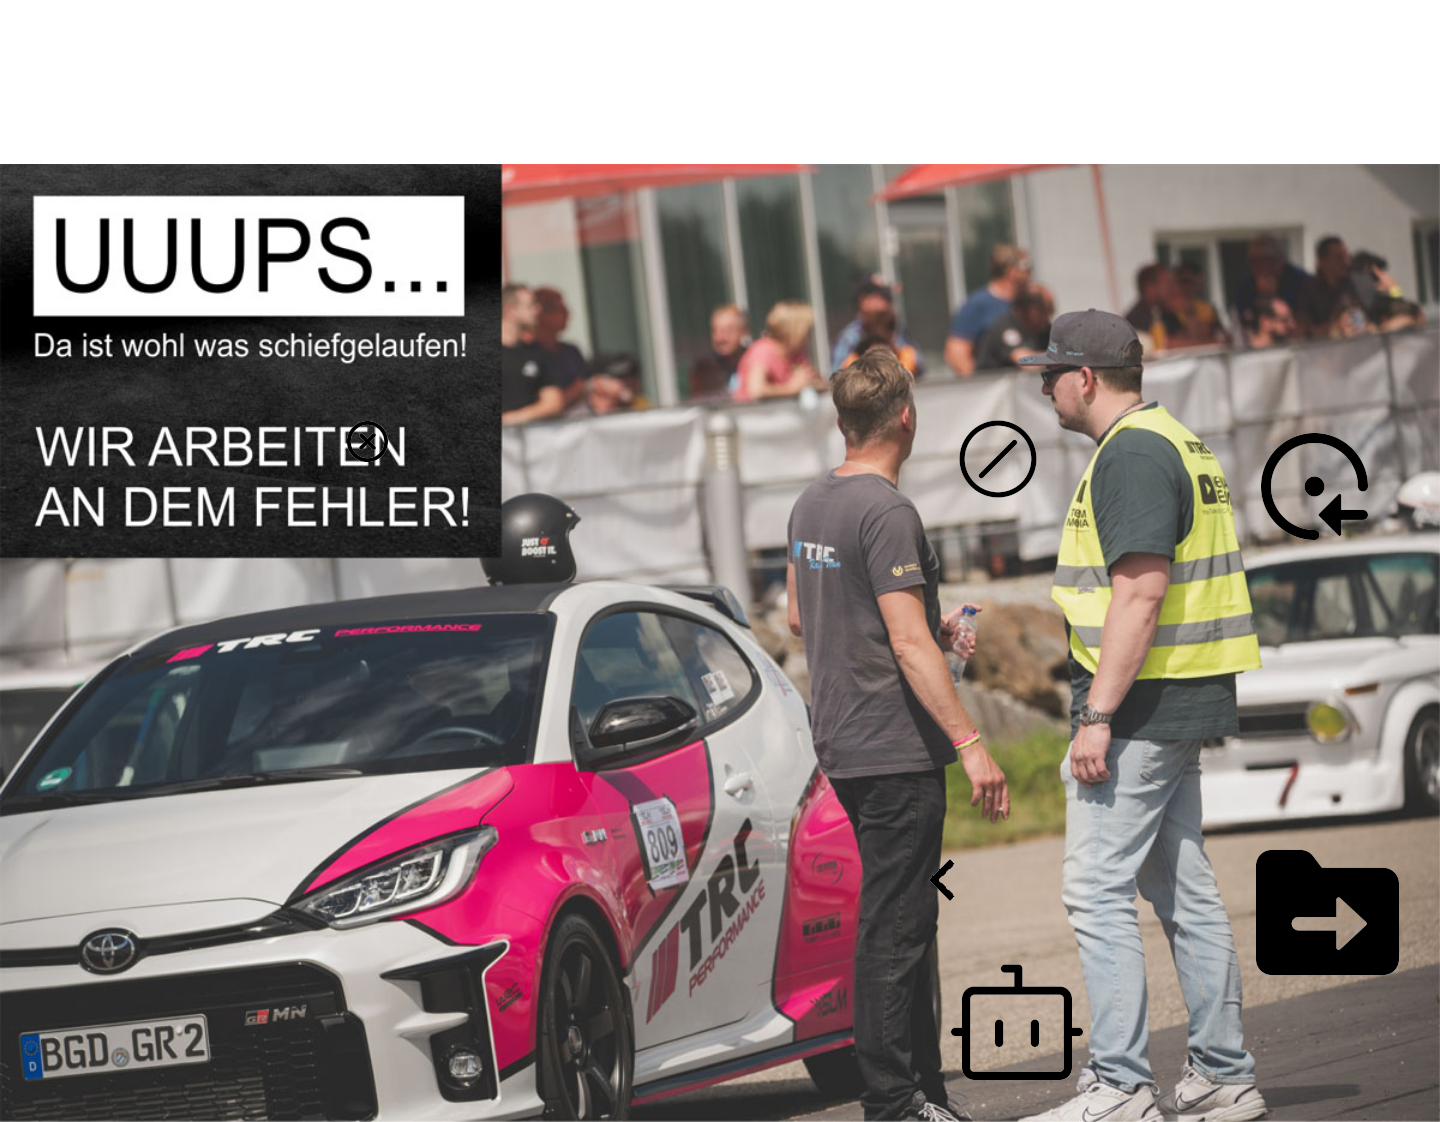 Image resolution: width=1440 pixels, height=1122 pixels. I want to click on access a linked submodule or external repository, so click(1327, 912).